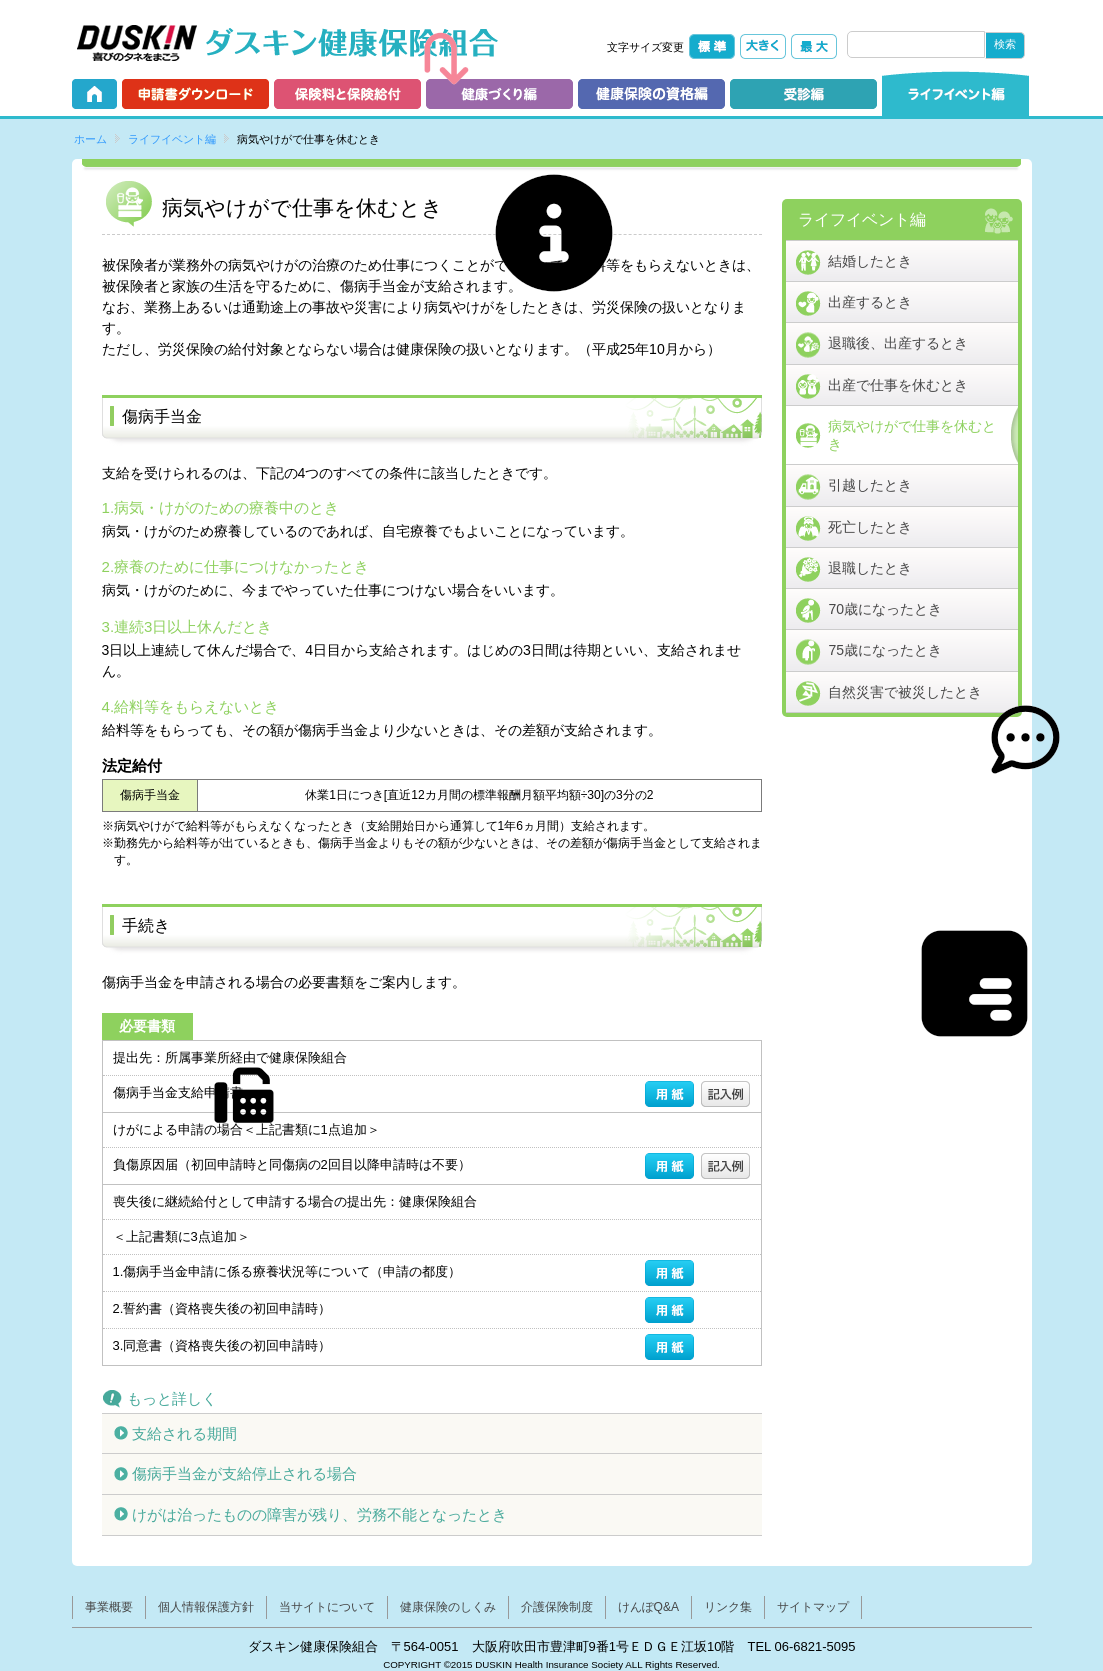 The width and height of the screenshot is (1103, 1671). What do you see at coordinates (244, 1097) in the screenshot?
I see `send or receive a fax` at bounding box center [244, 1097].